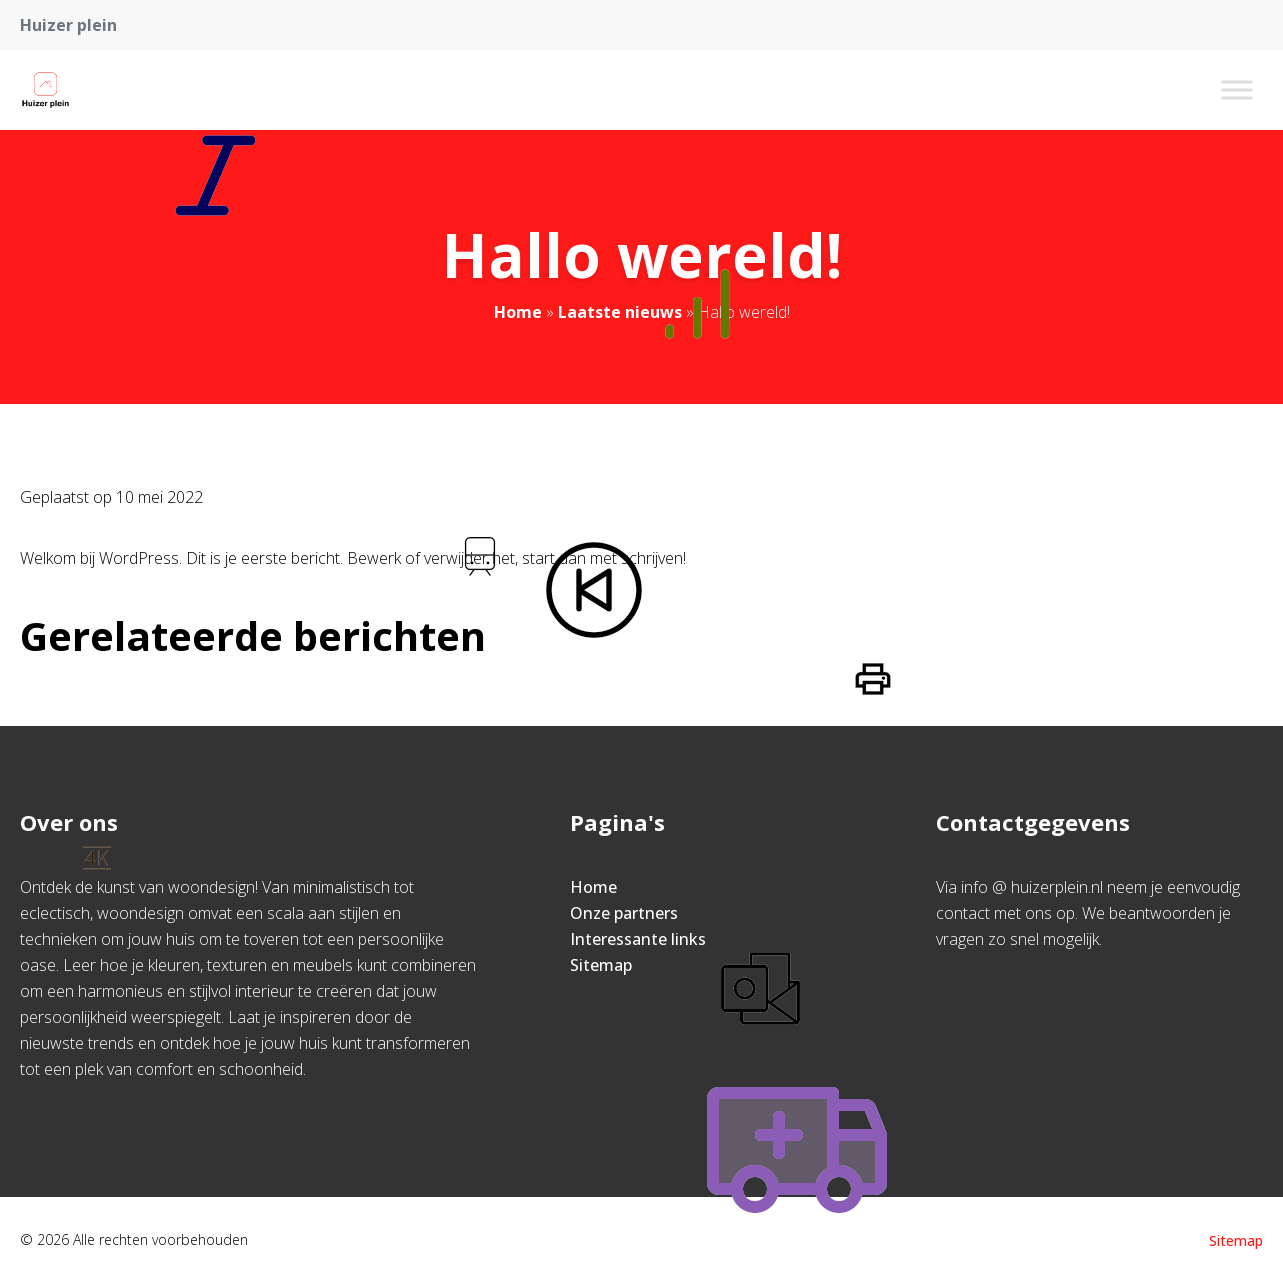  I want to click on access train or rail transit options, so click(480, 555).